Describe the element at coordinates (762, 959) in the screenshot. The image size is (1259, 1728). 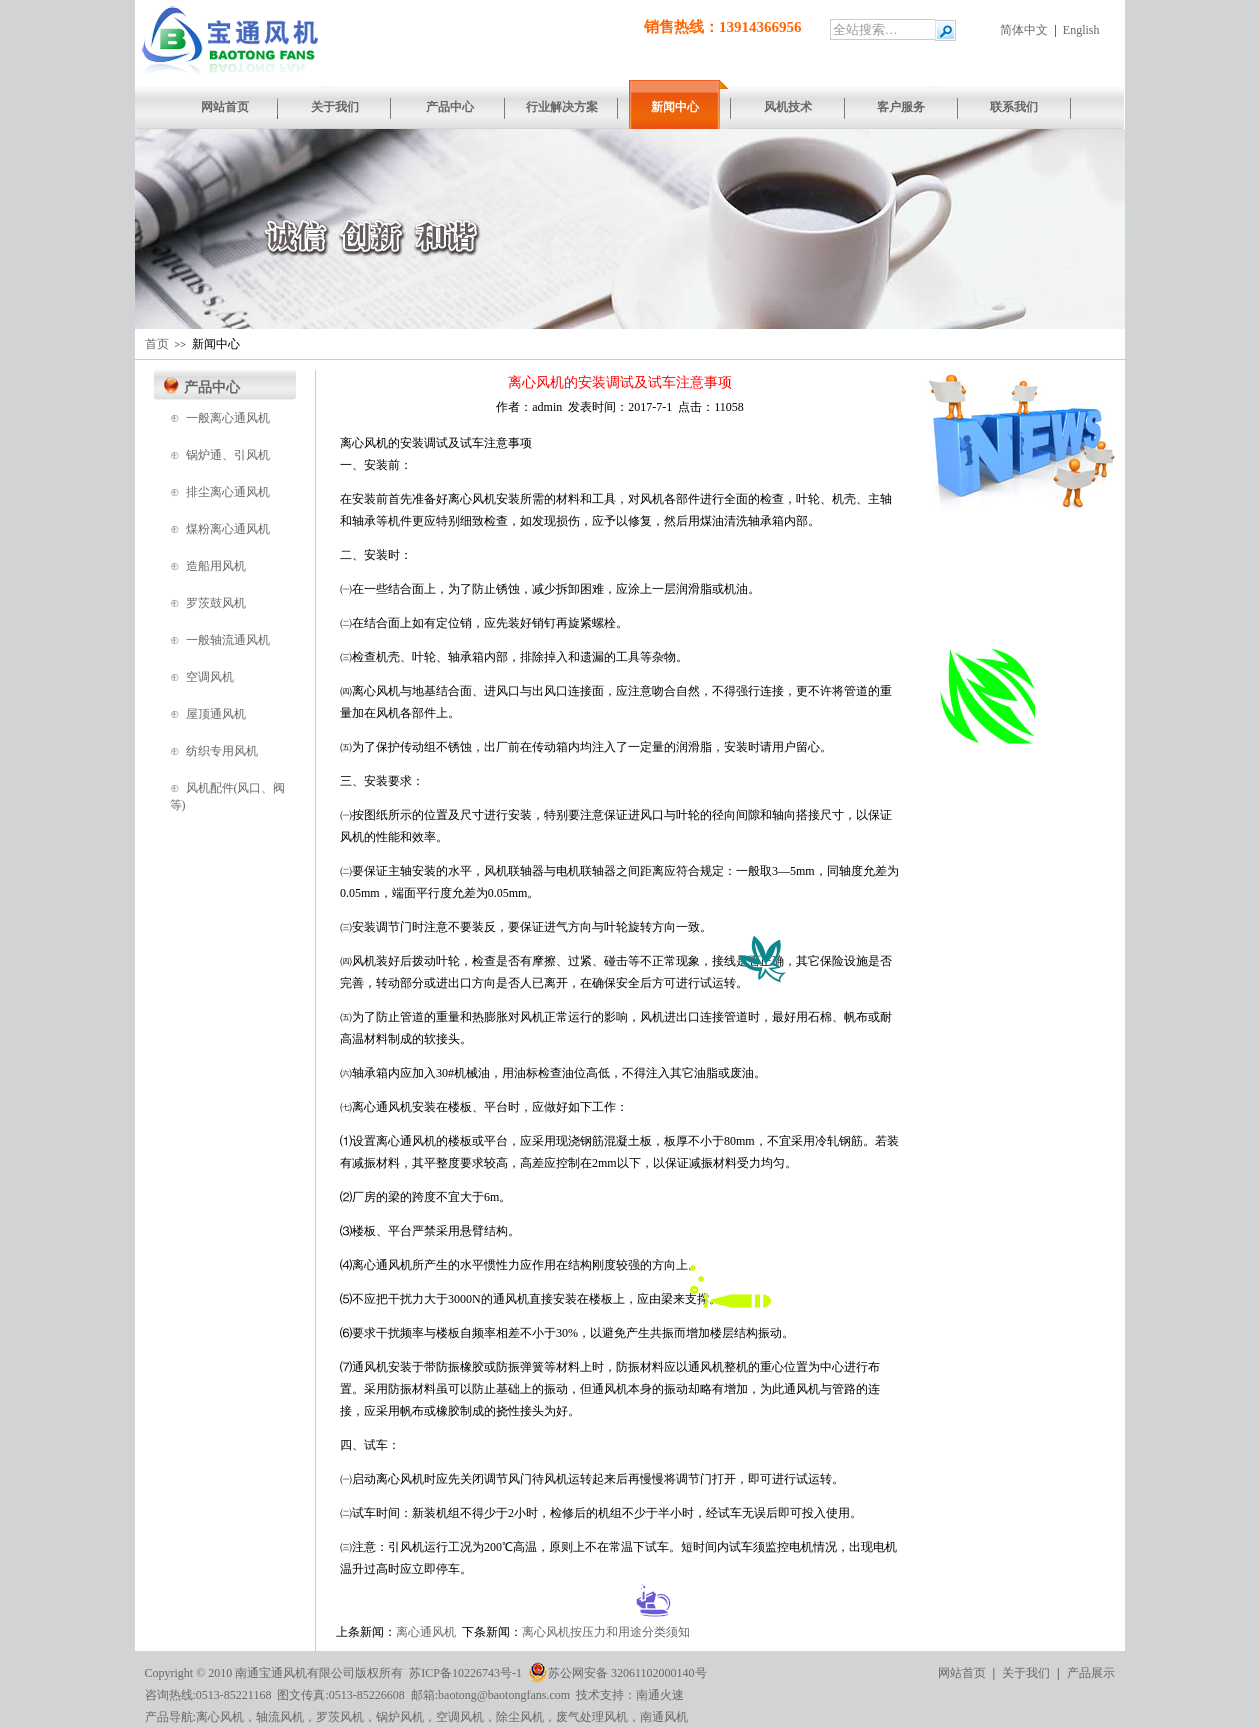
I see `represents nature or environmental content` at that location.